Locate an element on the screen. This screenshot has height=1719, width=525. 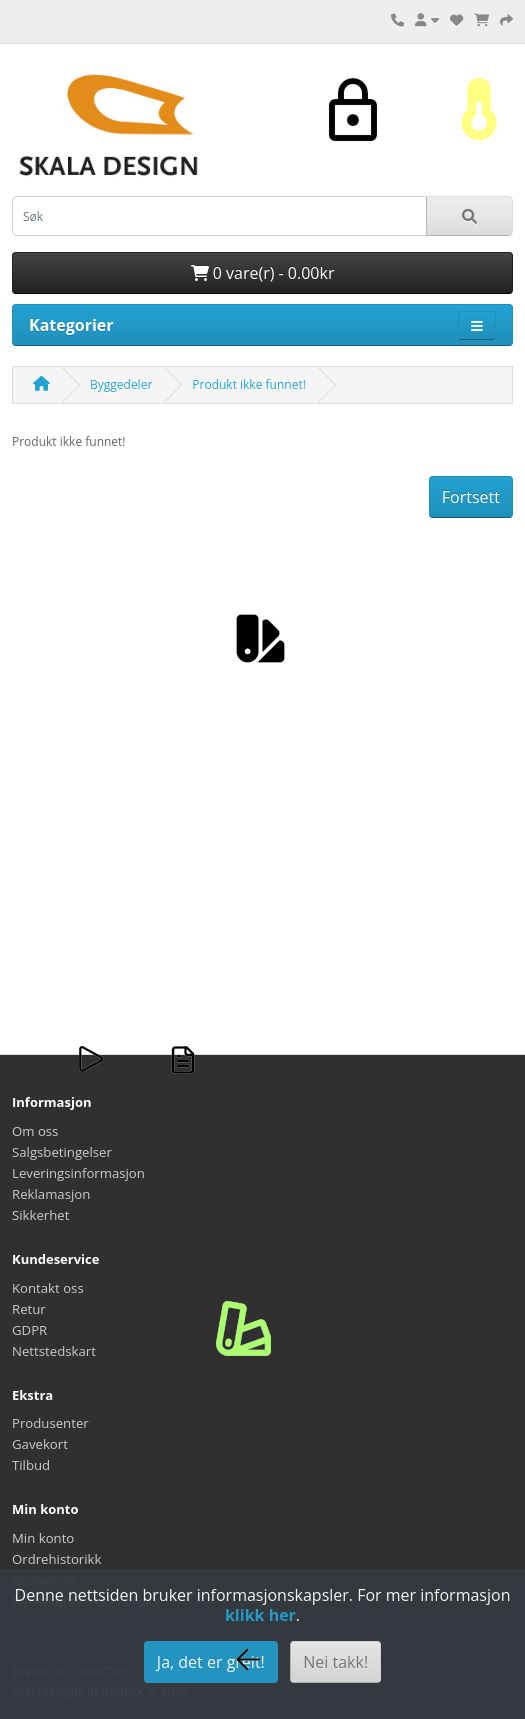
go back to the previous screen is located at coordinates (248, 1659).